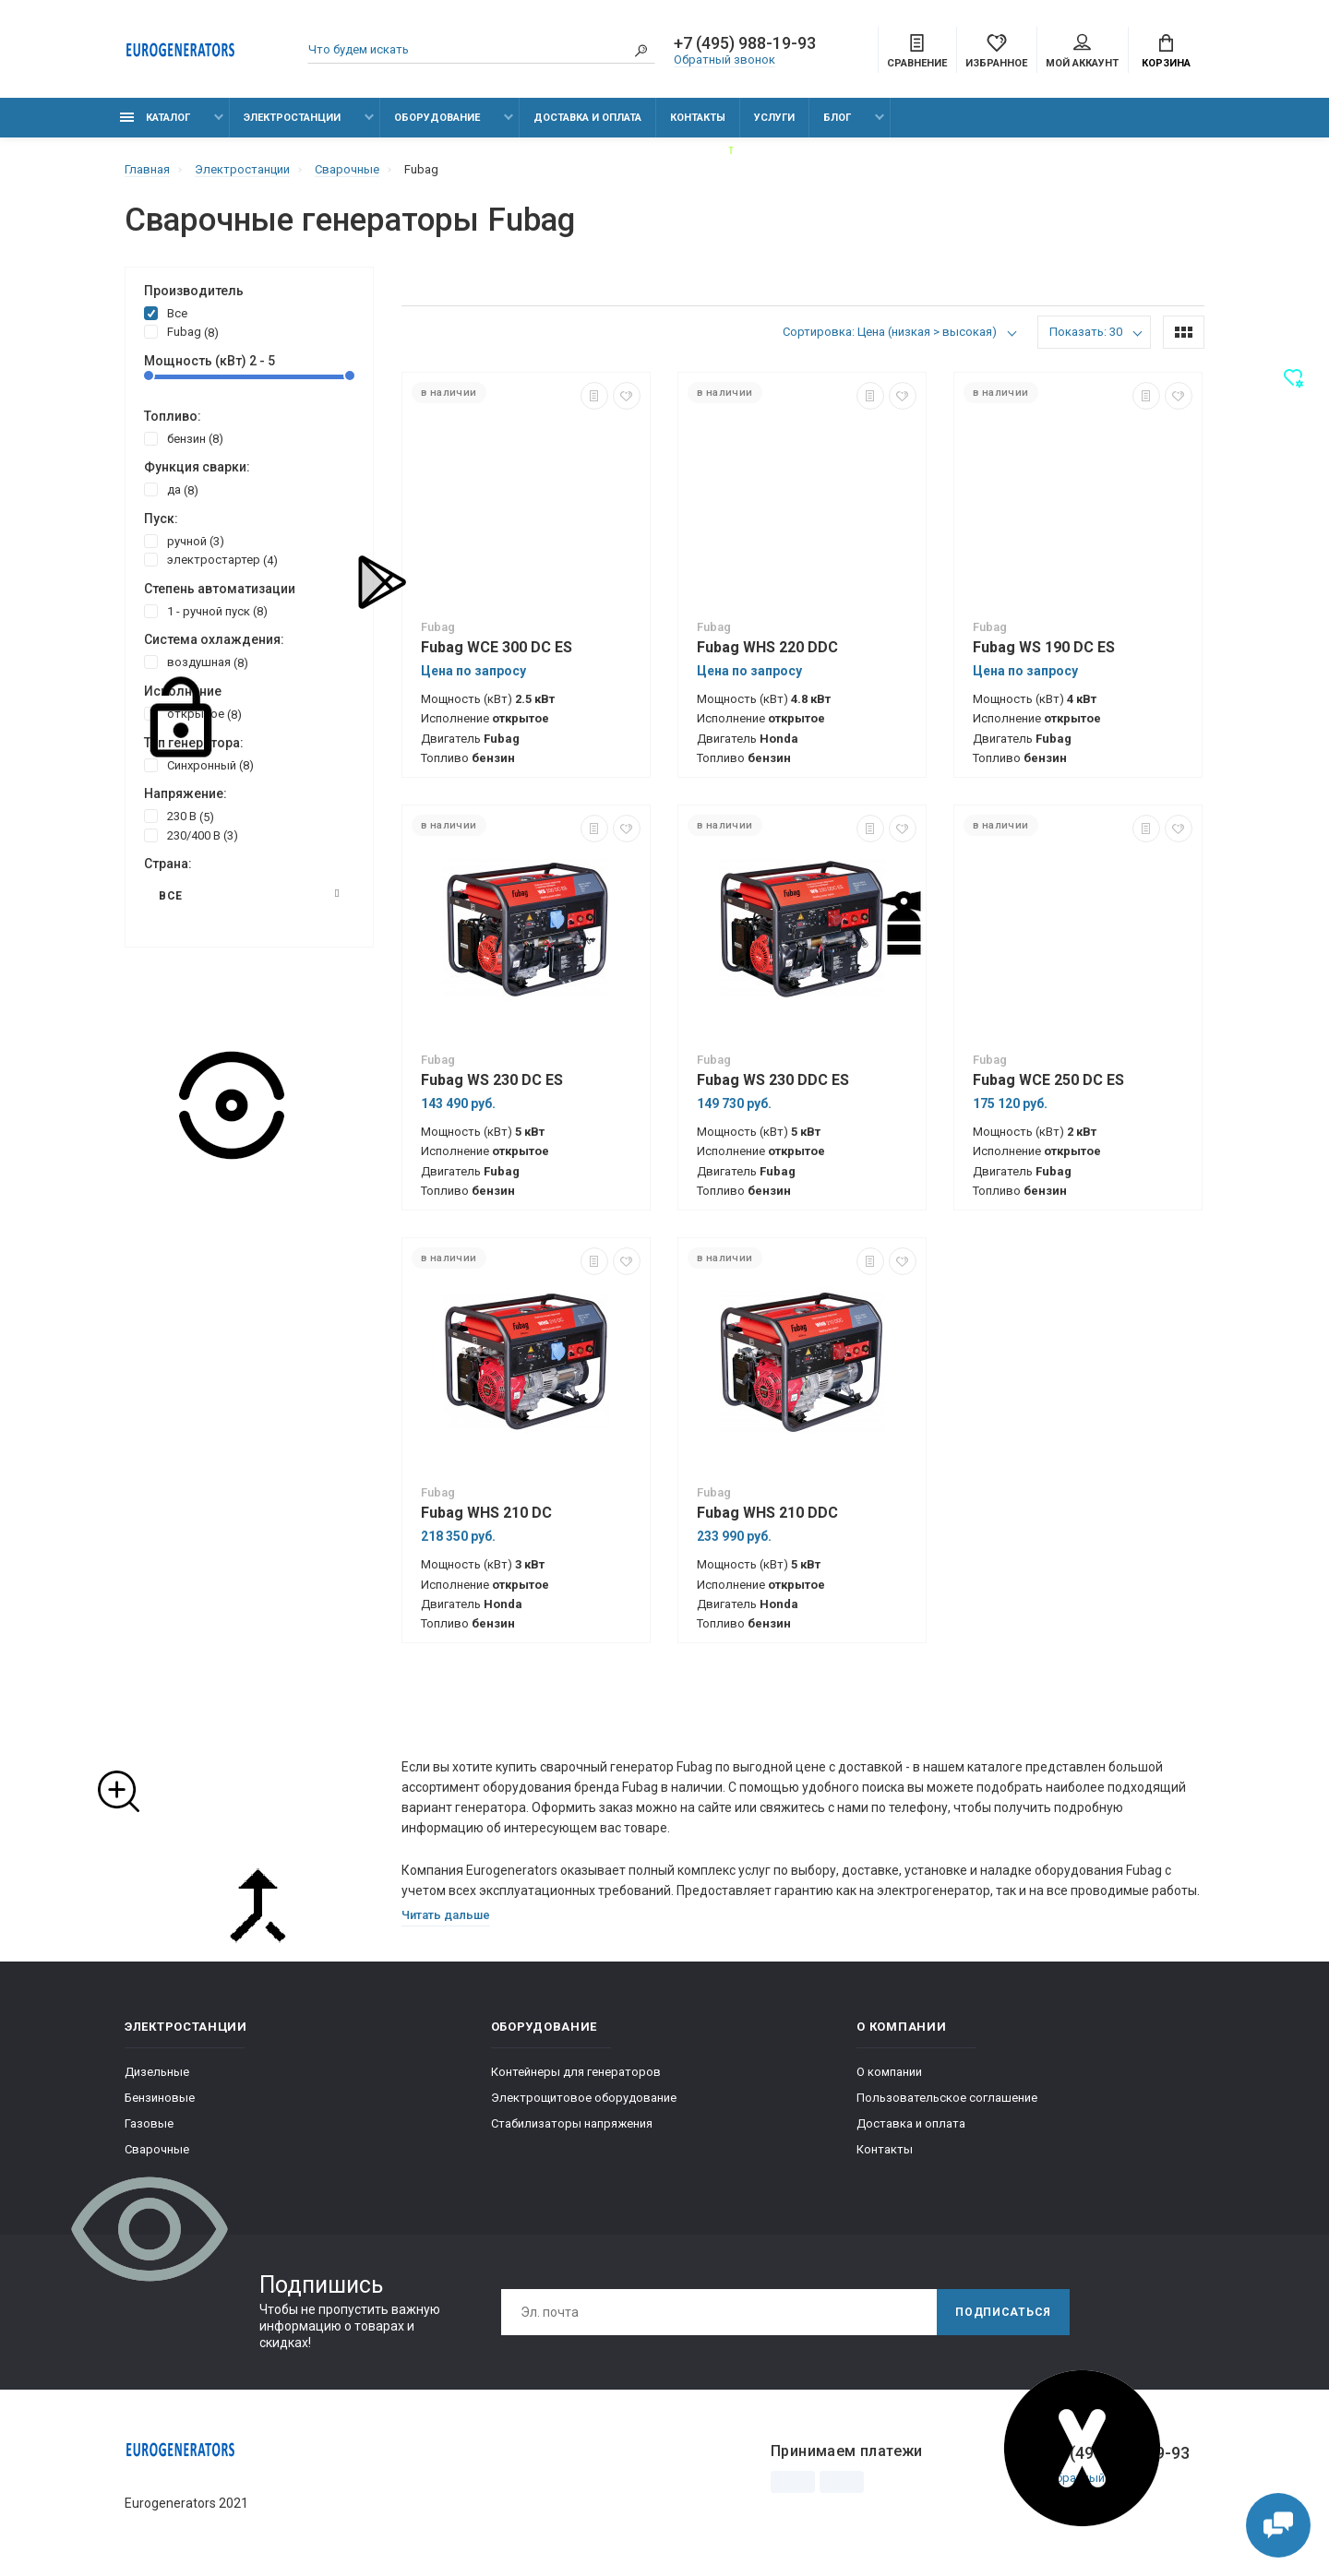  Describe the element at coordinates (731, 150) in the screenshot. I see `text formatting option for title case` at that location.